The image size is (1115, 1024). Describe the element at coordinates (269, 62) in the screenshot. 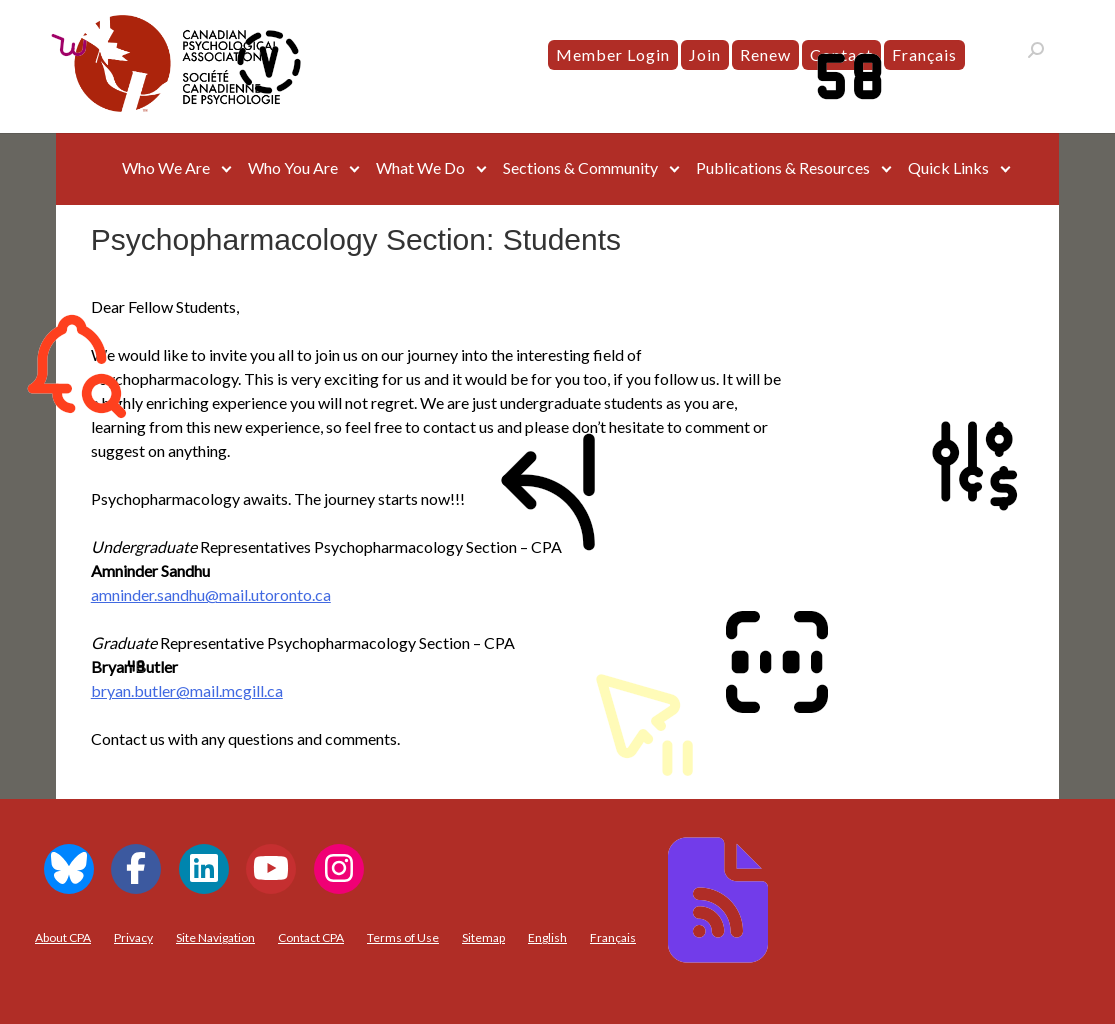

I see `indicates a pending or in-progress verification status` at that location.